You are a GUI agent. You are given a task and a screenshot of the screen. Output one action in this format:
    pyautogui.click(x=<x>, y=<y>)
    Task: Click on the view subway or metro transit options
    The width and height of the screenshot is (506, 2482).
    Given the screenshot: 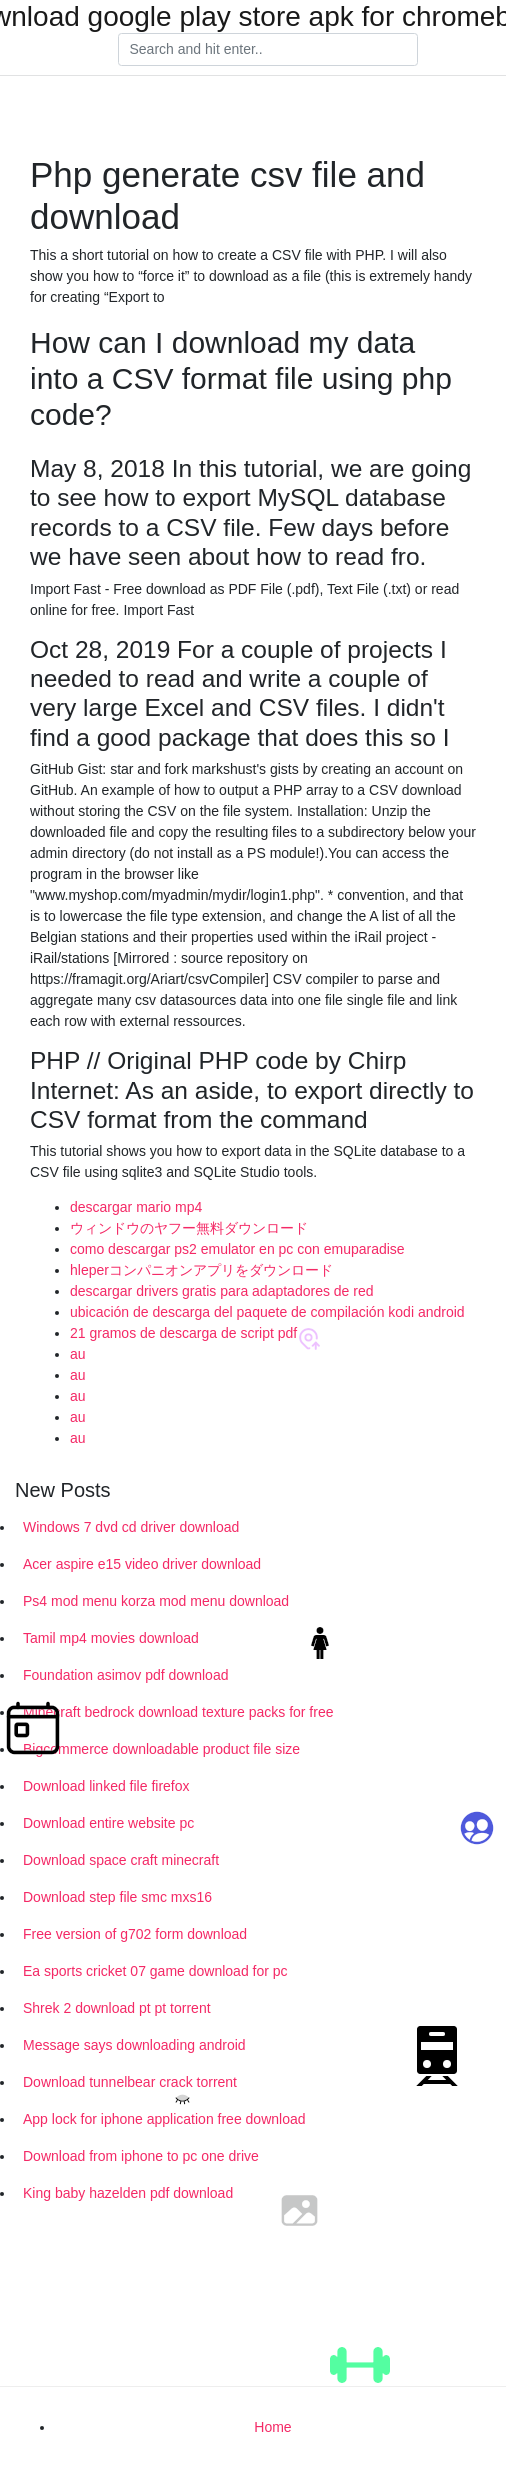 What is the action you would take?
    pyautogui.click(x=437, y=2056)
    